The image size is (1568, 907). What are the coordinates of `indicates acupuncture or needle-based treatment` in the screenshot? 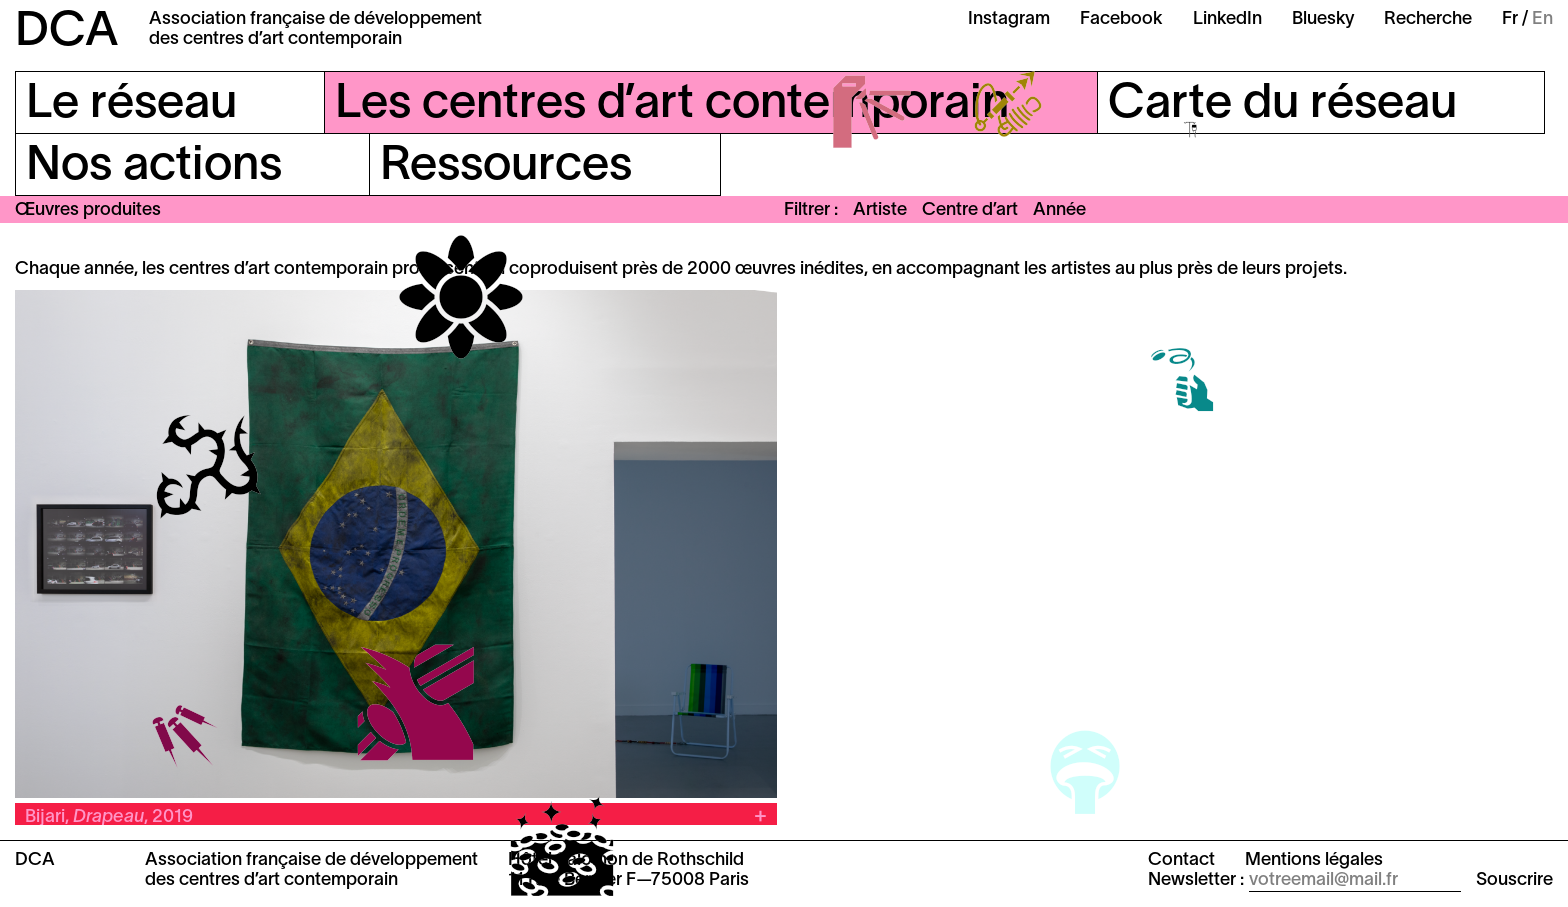 It's located at (184, 736).